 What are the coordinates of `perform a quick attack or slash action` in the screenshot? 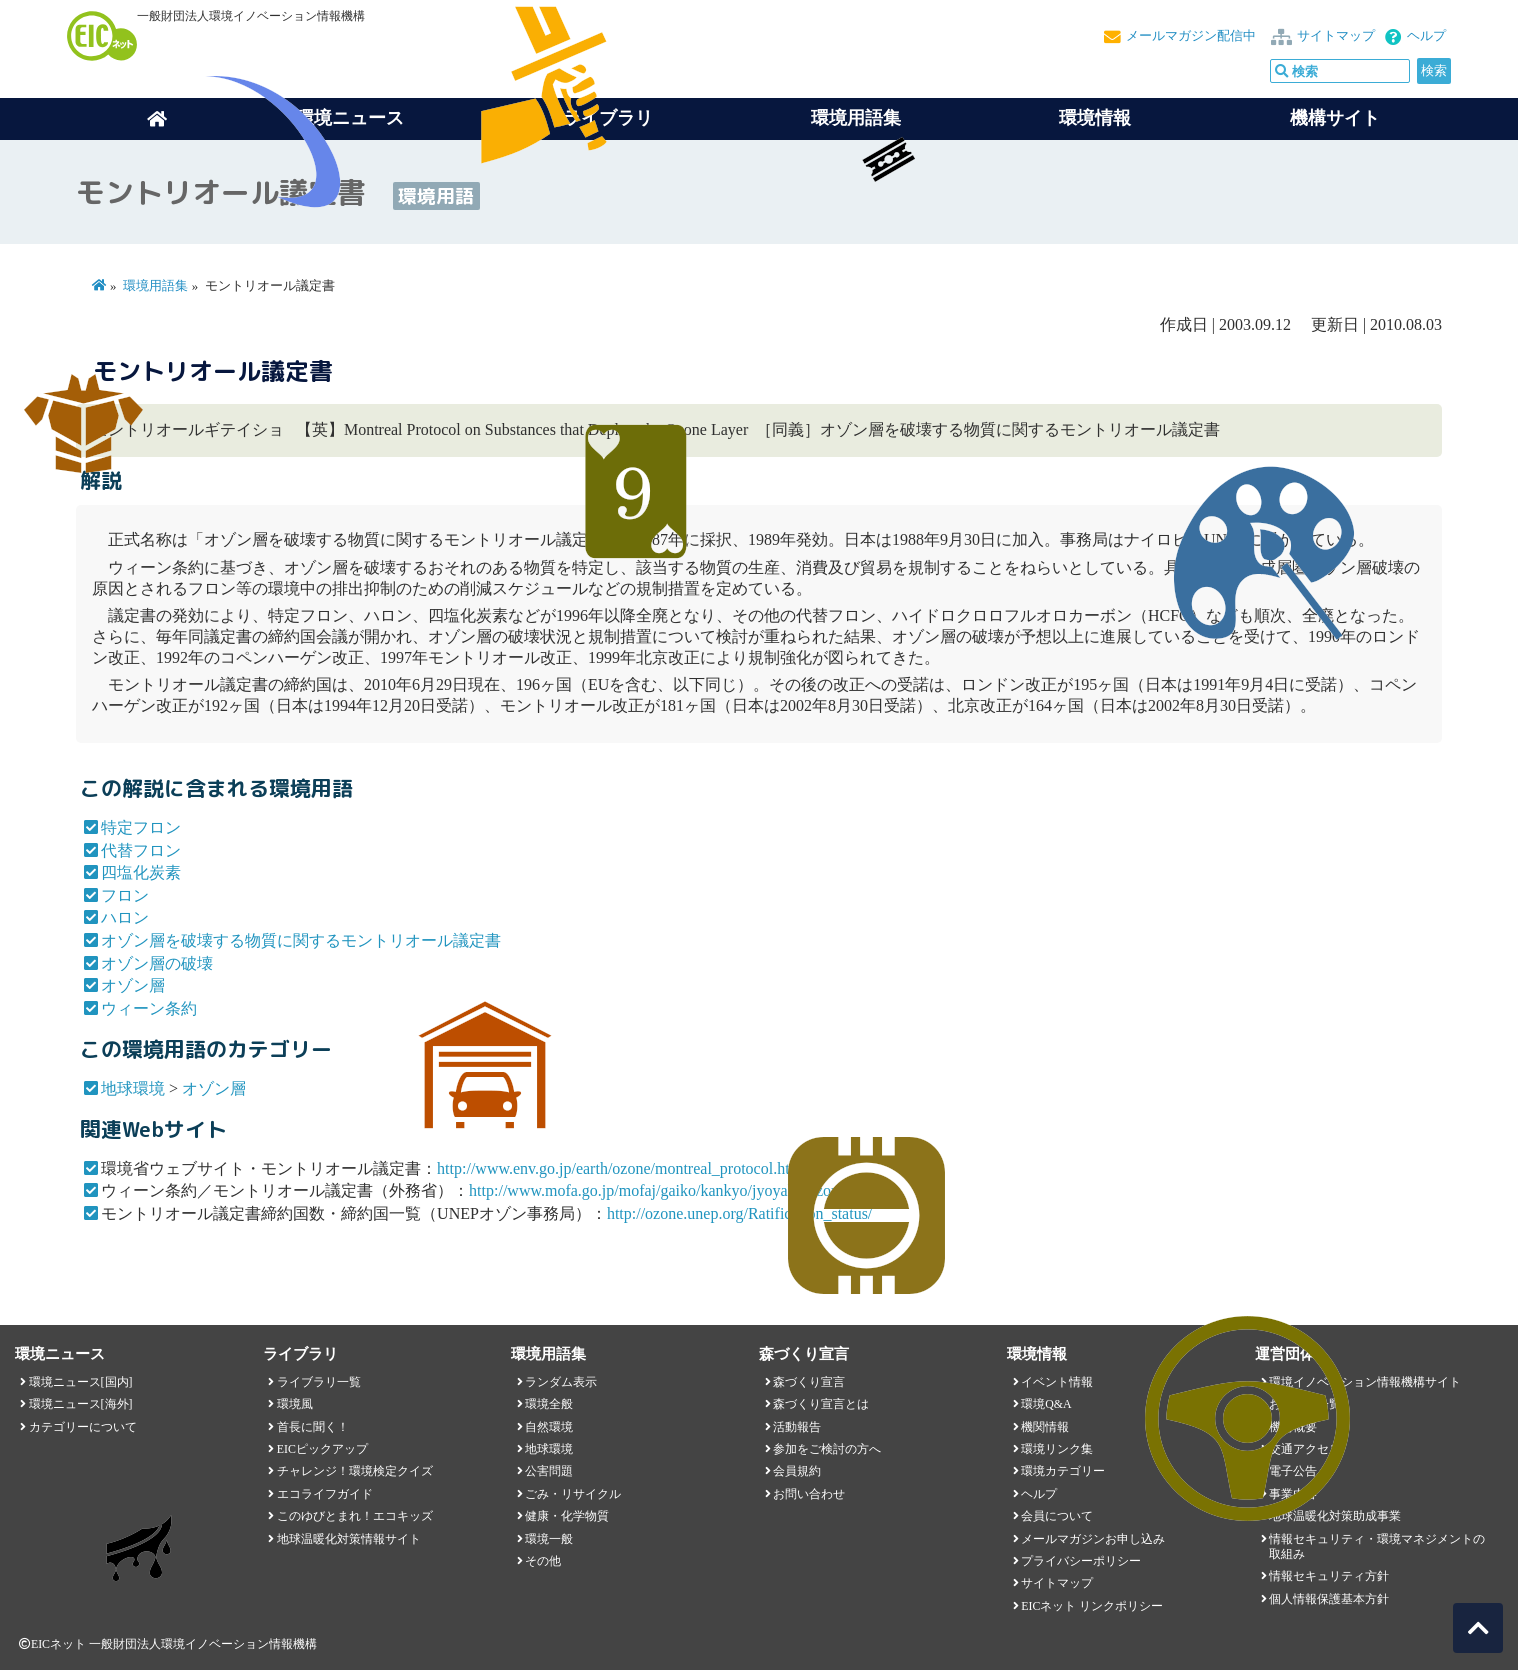 It's located at (272, 142).